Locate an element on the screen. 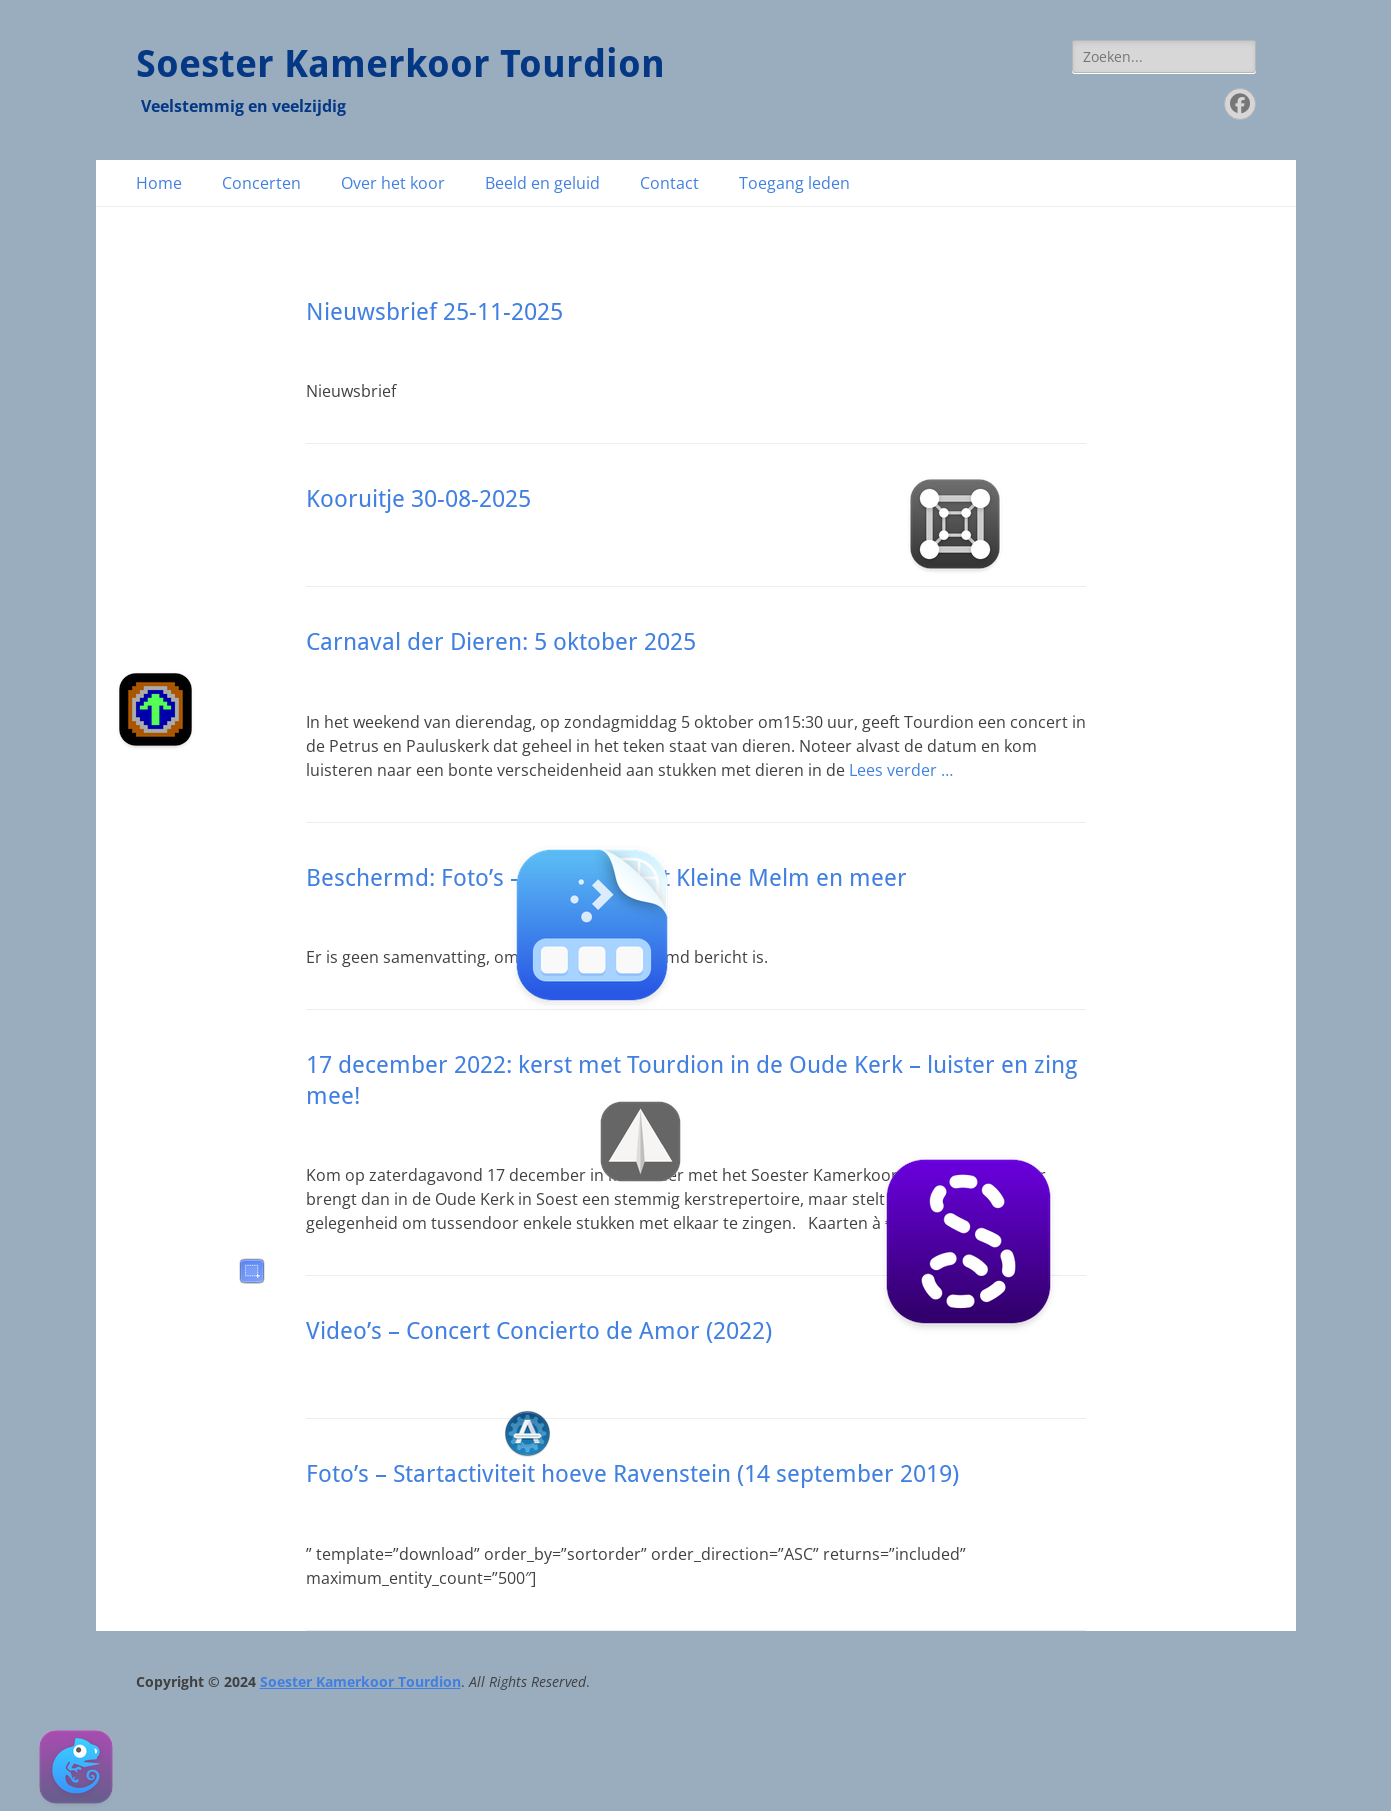  send or share content is located at coordinates (640, 1141).